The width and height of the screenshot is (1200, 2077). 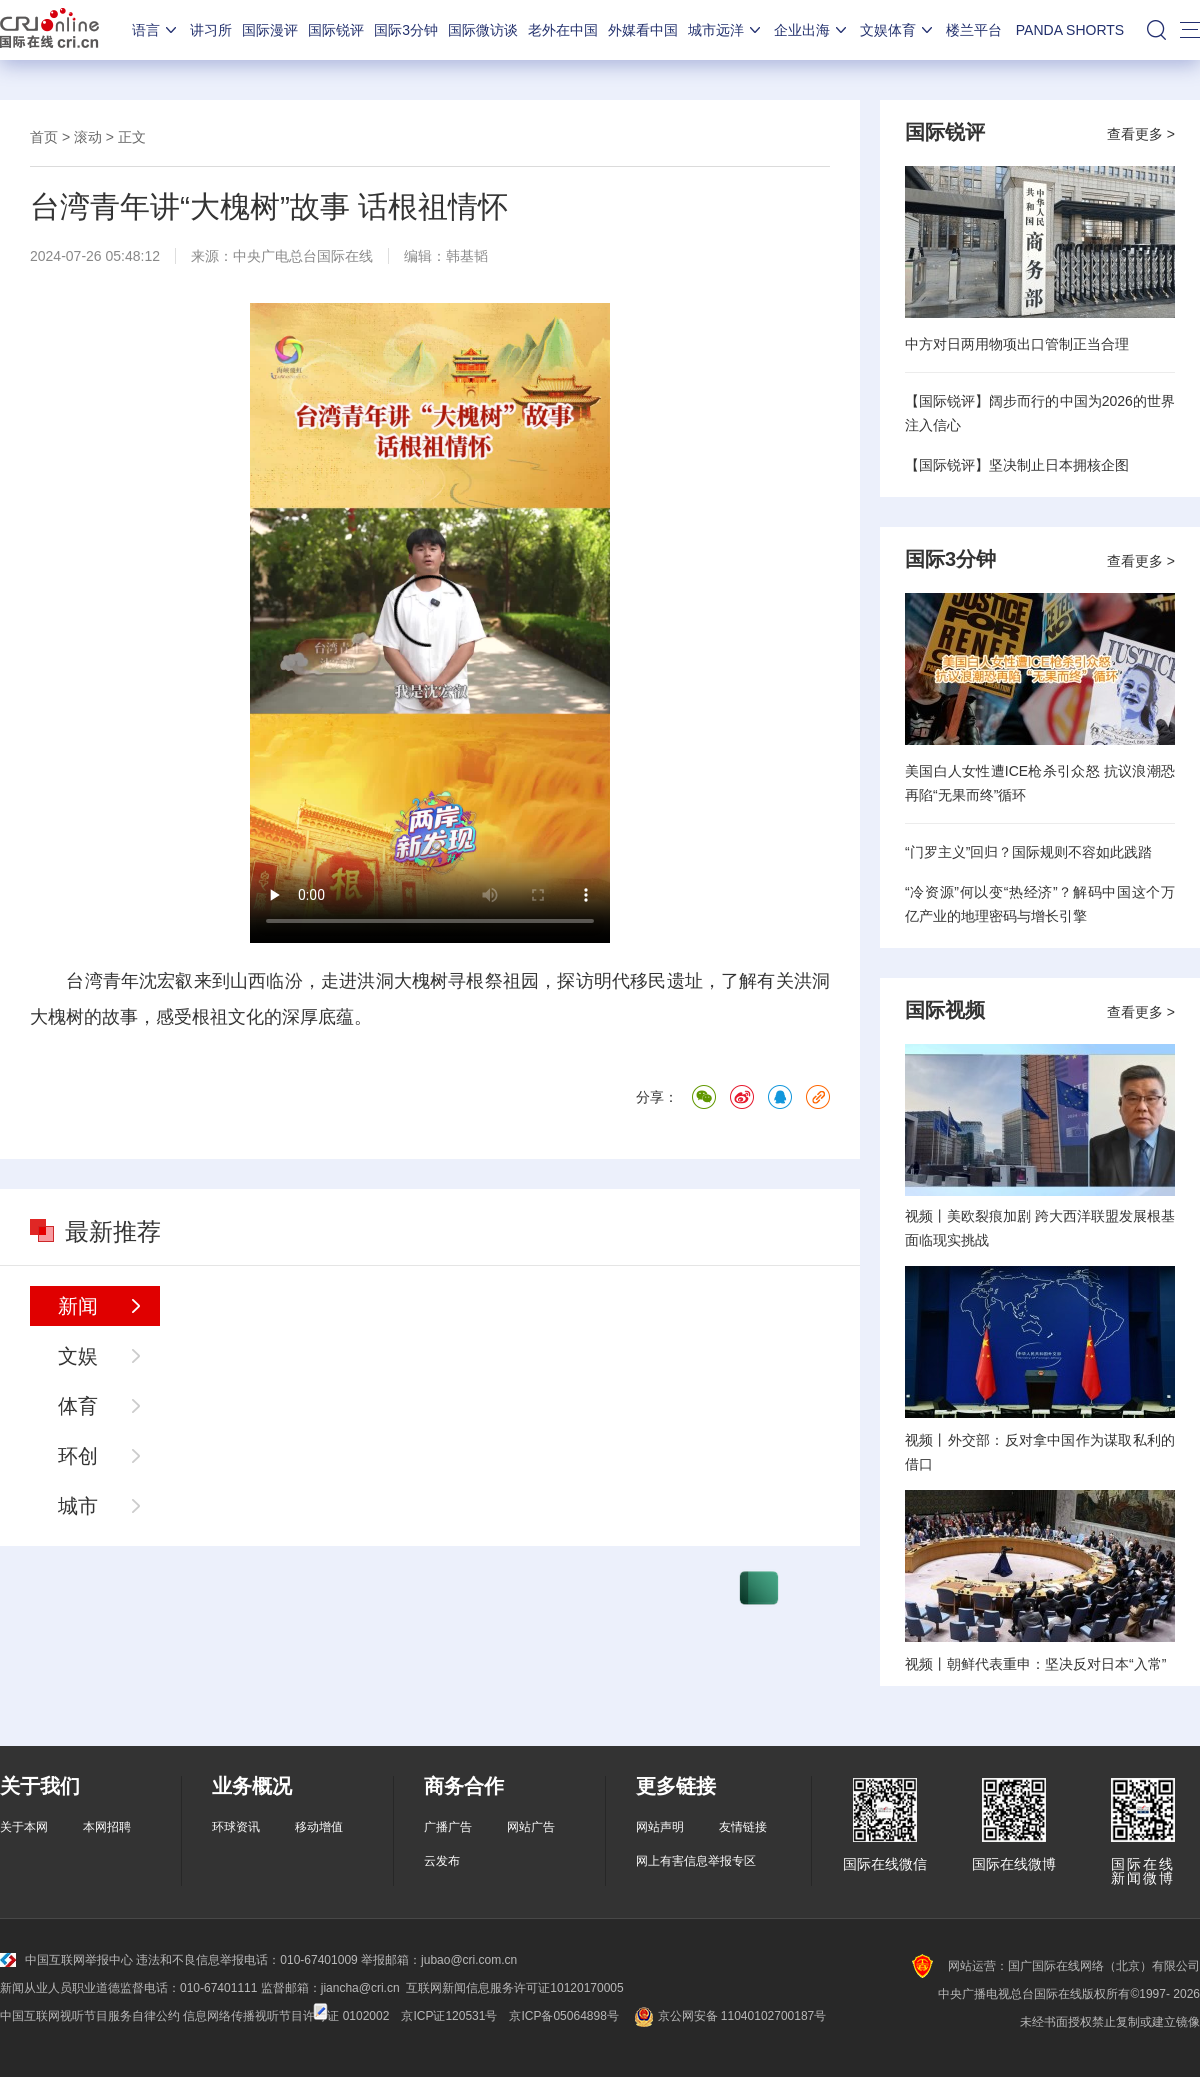 What do you see at coordinates (759, 1587) in the screenshot?
I see `access desktop folder or files` at bounding box center [759, 1587].